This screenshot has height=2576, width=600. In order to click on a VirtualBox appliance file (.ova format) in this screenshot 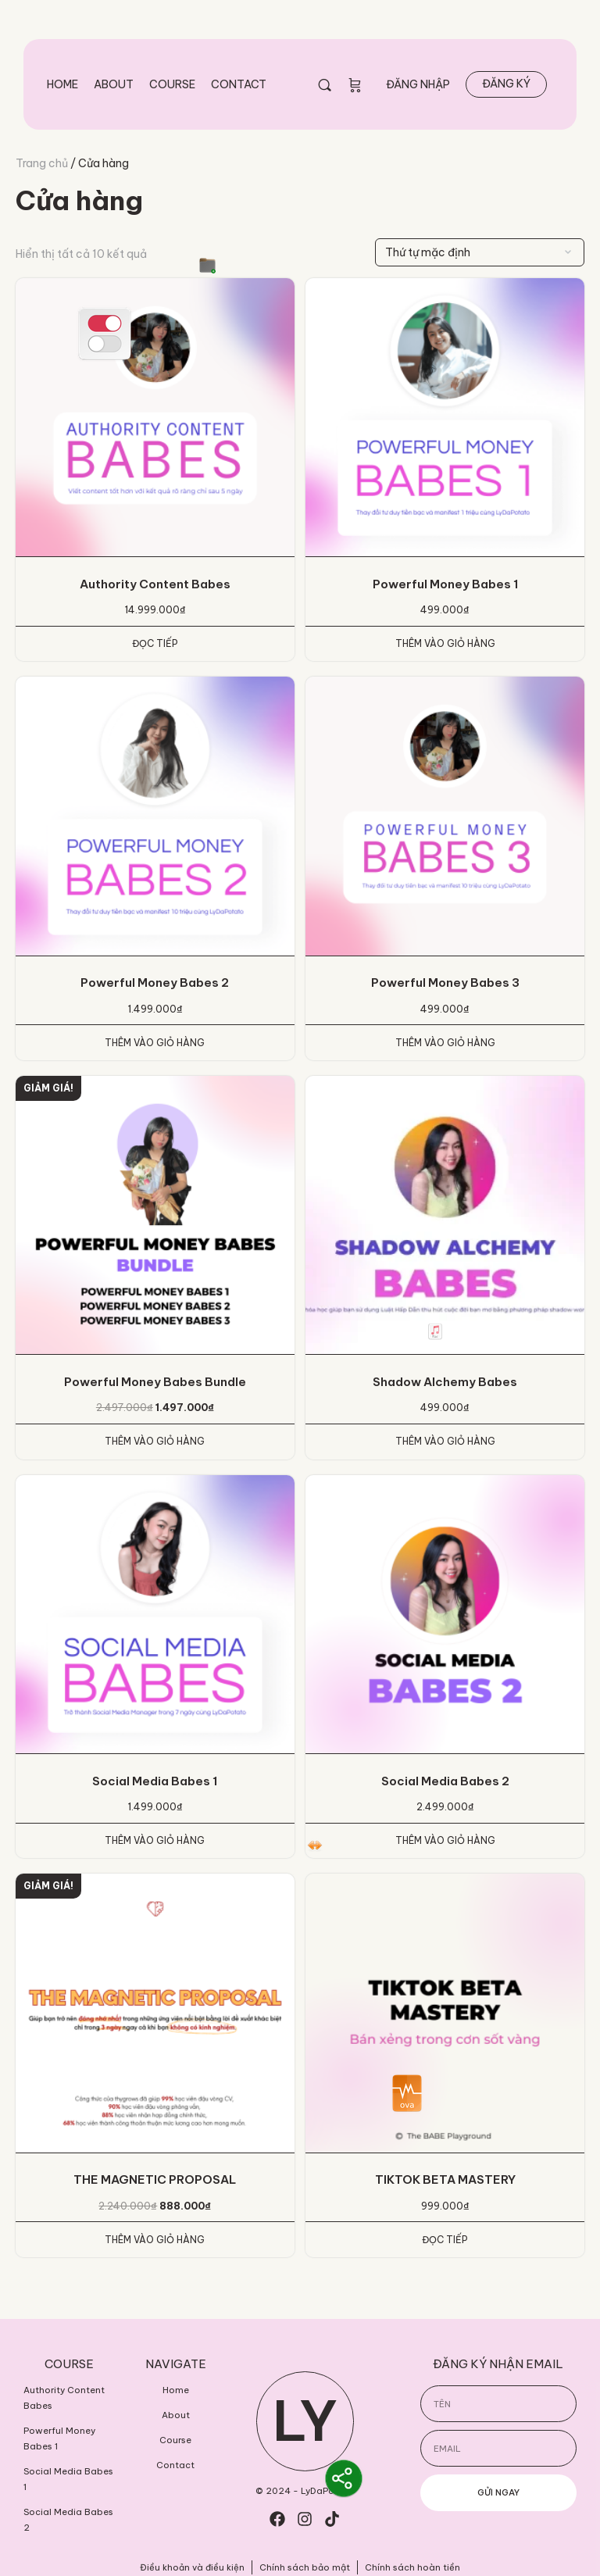, I will do `click(407, 2093)`.